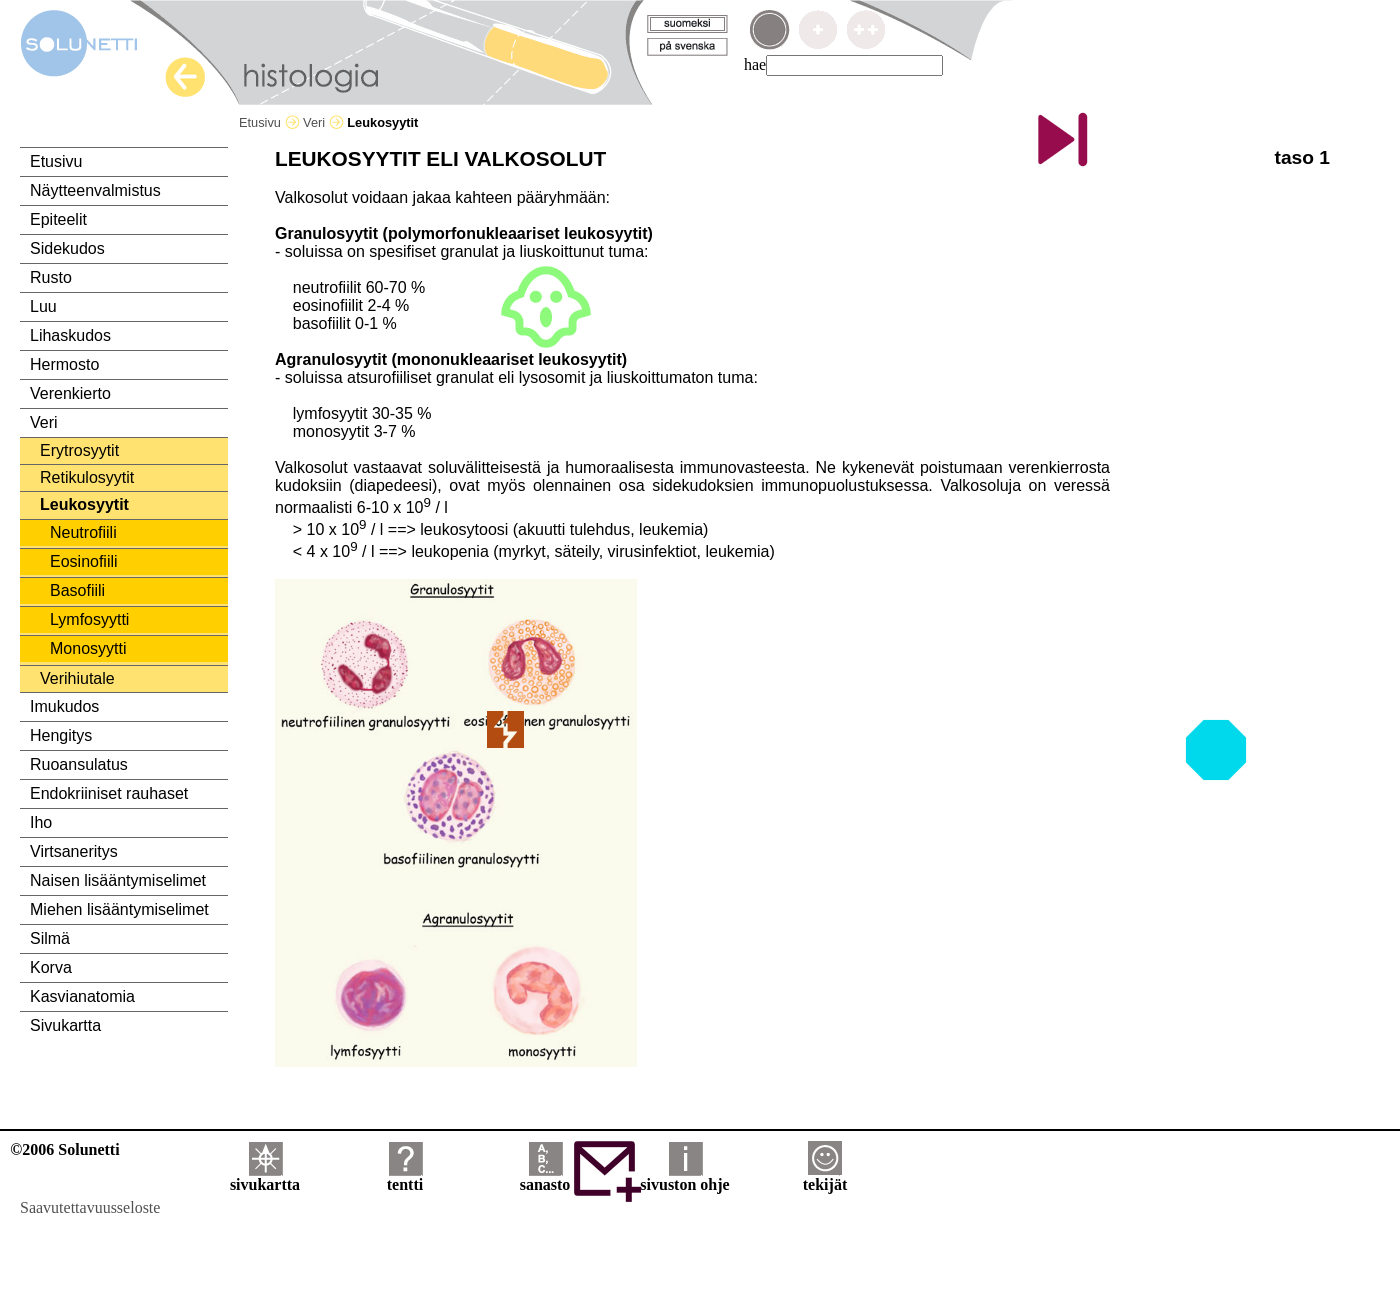 This screenshot has height=1289, width=1400. What do you see at coordinates (604, 1168) in the screenshot?
I see `compose a new email` at bounding box center [604, 1168].